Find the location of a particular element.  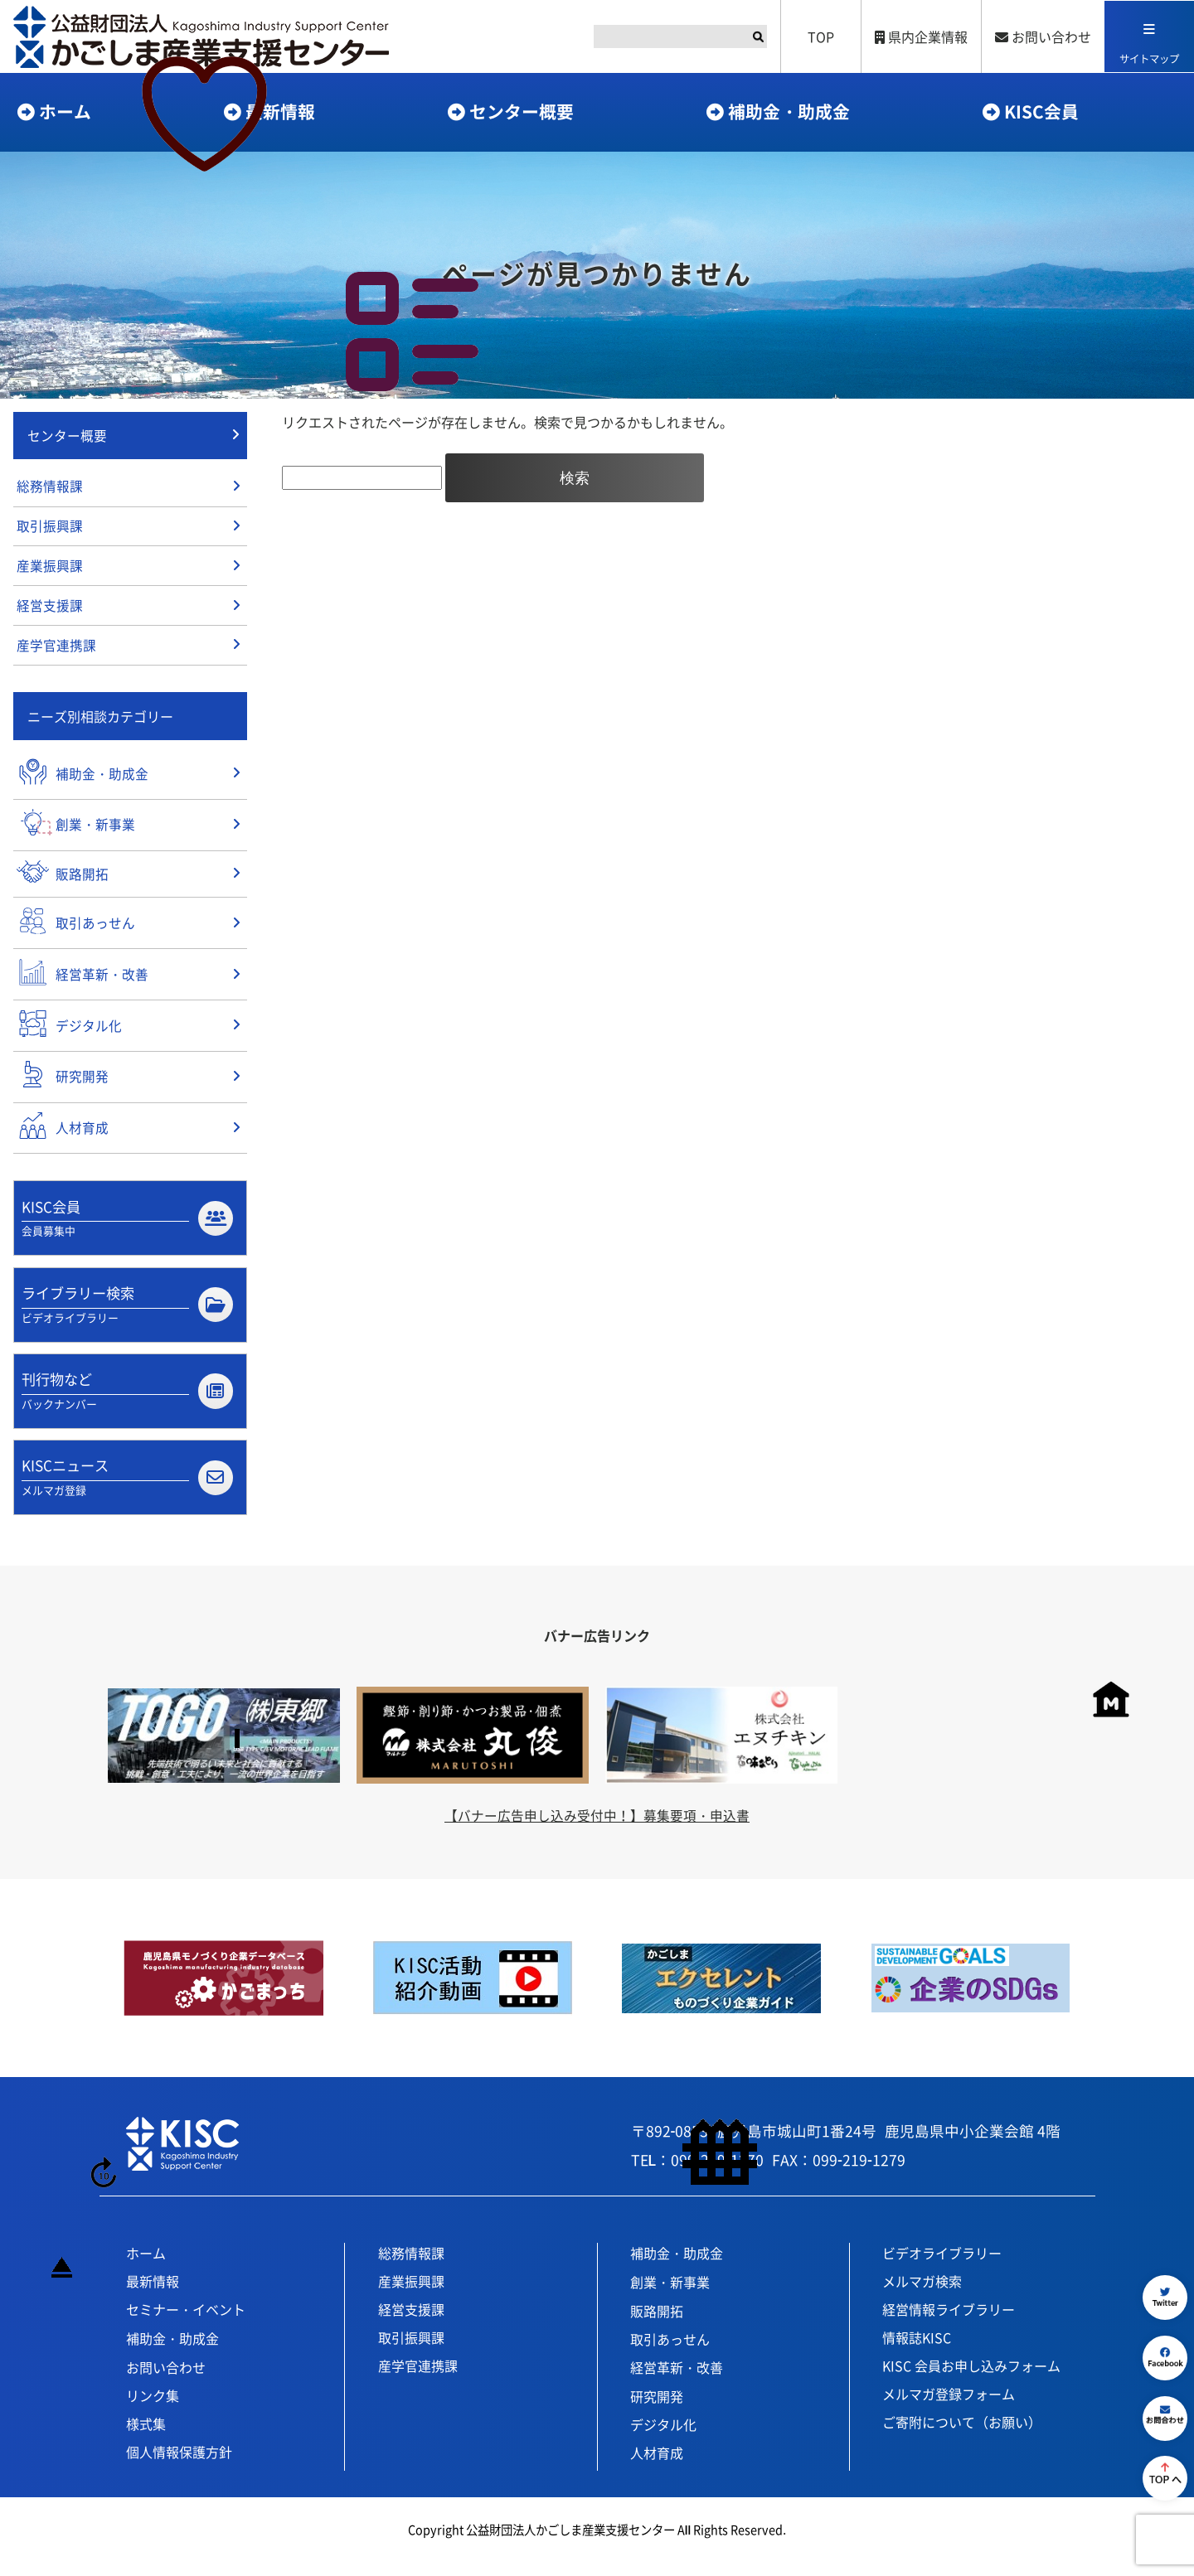

view detailed list items is located at coordinates (412, 332).